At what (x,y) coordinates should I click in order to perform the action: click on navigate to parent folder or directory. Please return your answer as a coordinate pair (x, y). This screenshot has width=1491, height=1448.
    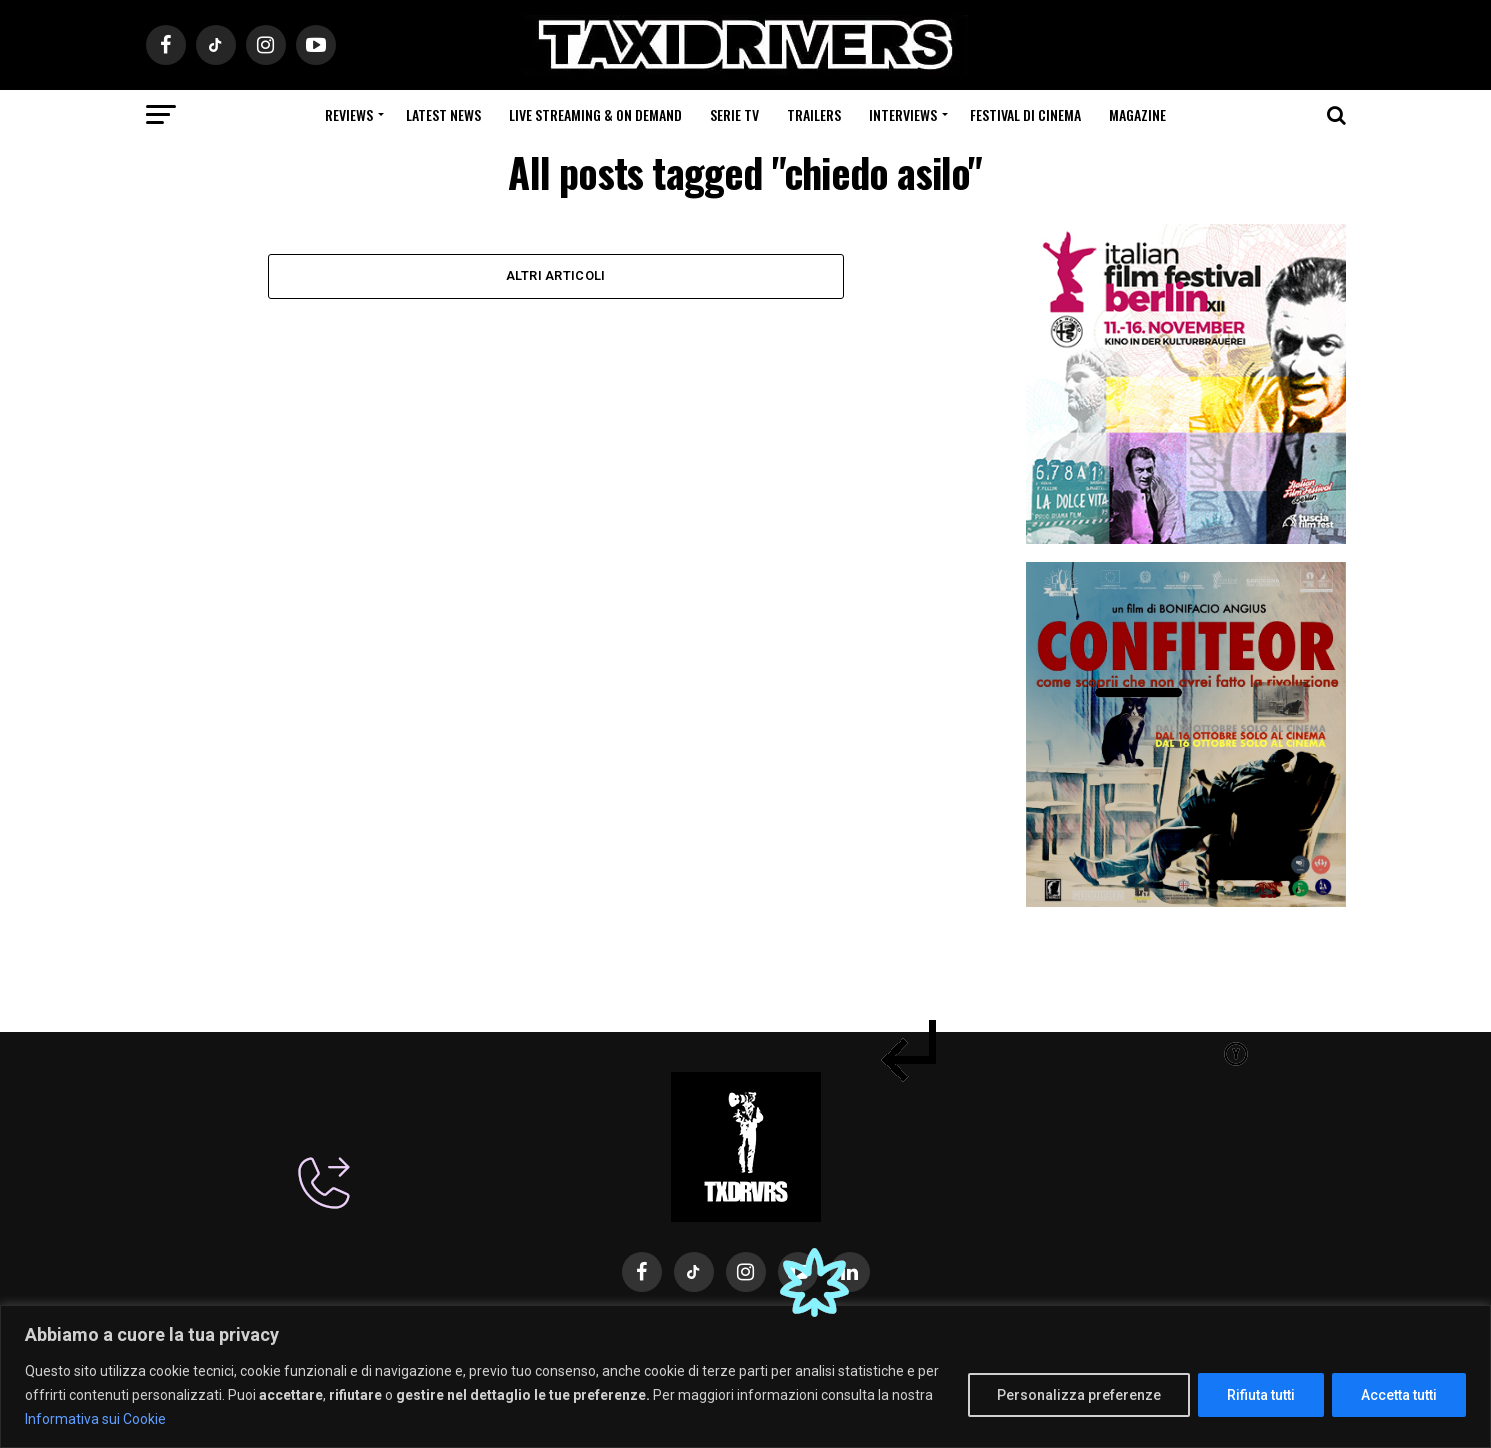
    Looking at the image, I should click on (907, 1049).